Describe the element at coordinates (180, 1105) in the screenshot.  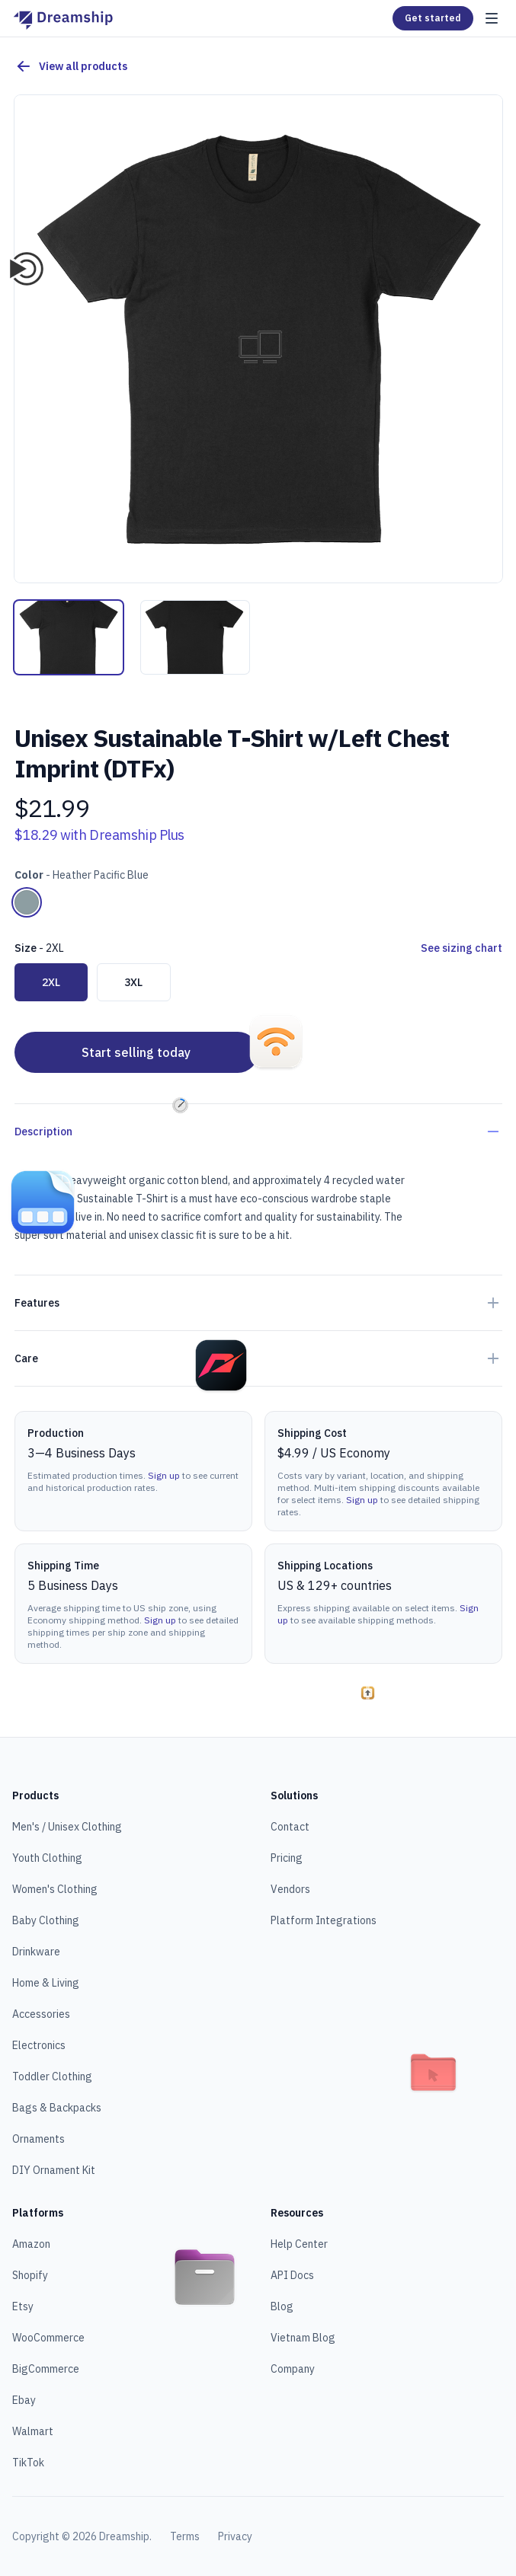
I see `open sysprof system profiler` at that location.